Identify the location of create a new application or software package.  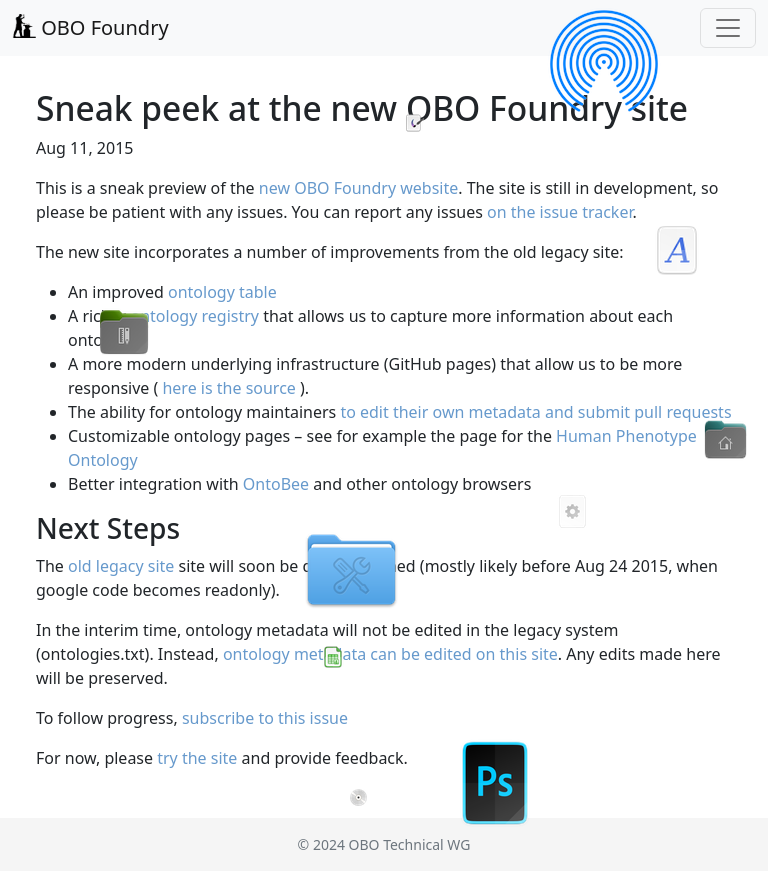
(415, 123).